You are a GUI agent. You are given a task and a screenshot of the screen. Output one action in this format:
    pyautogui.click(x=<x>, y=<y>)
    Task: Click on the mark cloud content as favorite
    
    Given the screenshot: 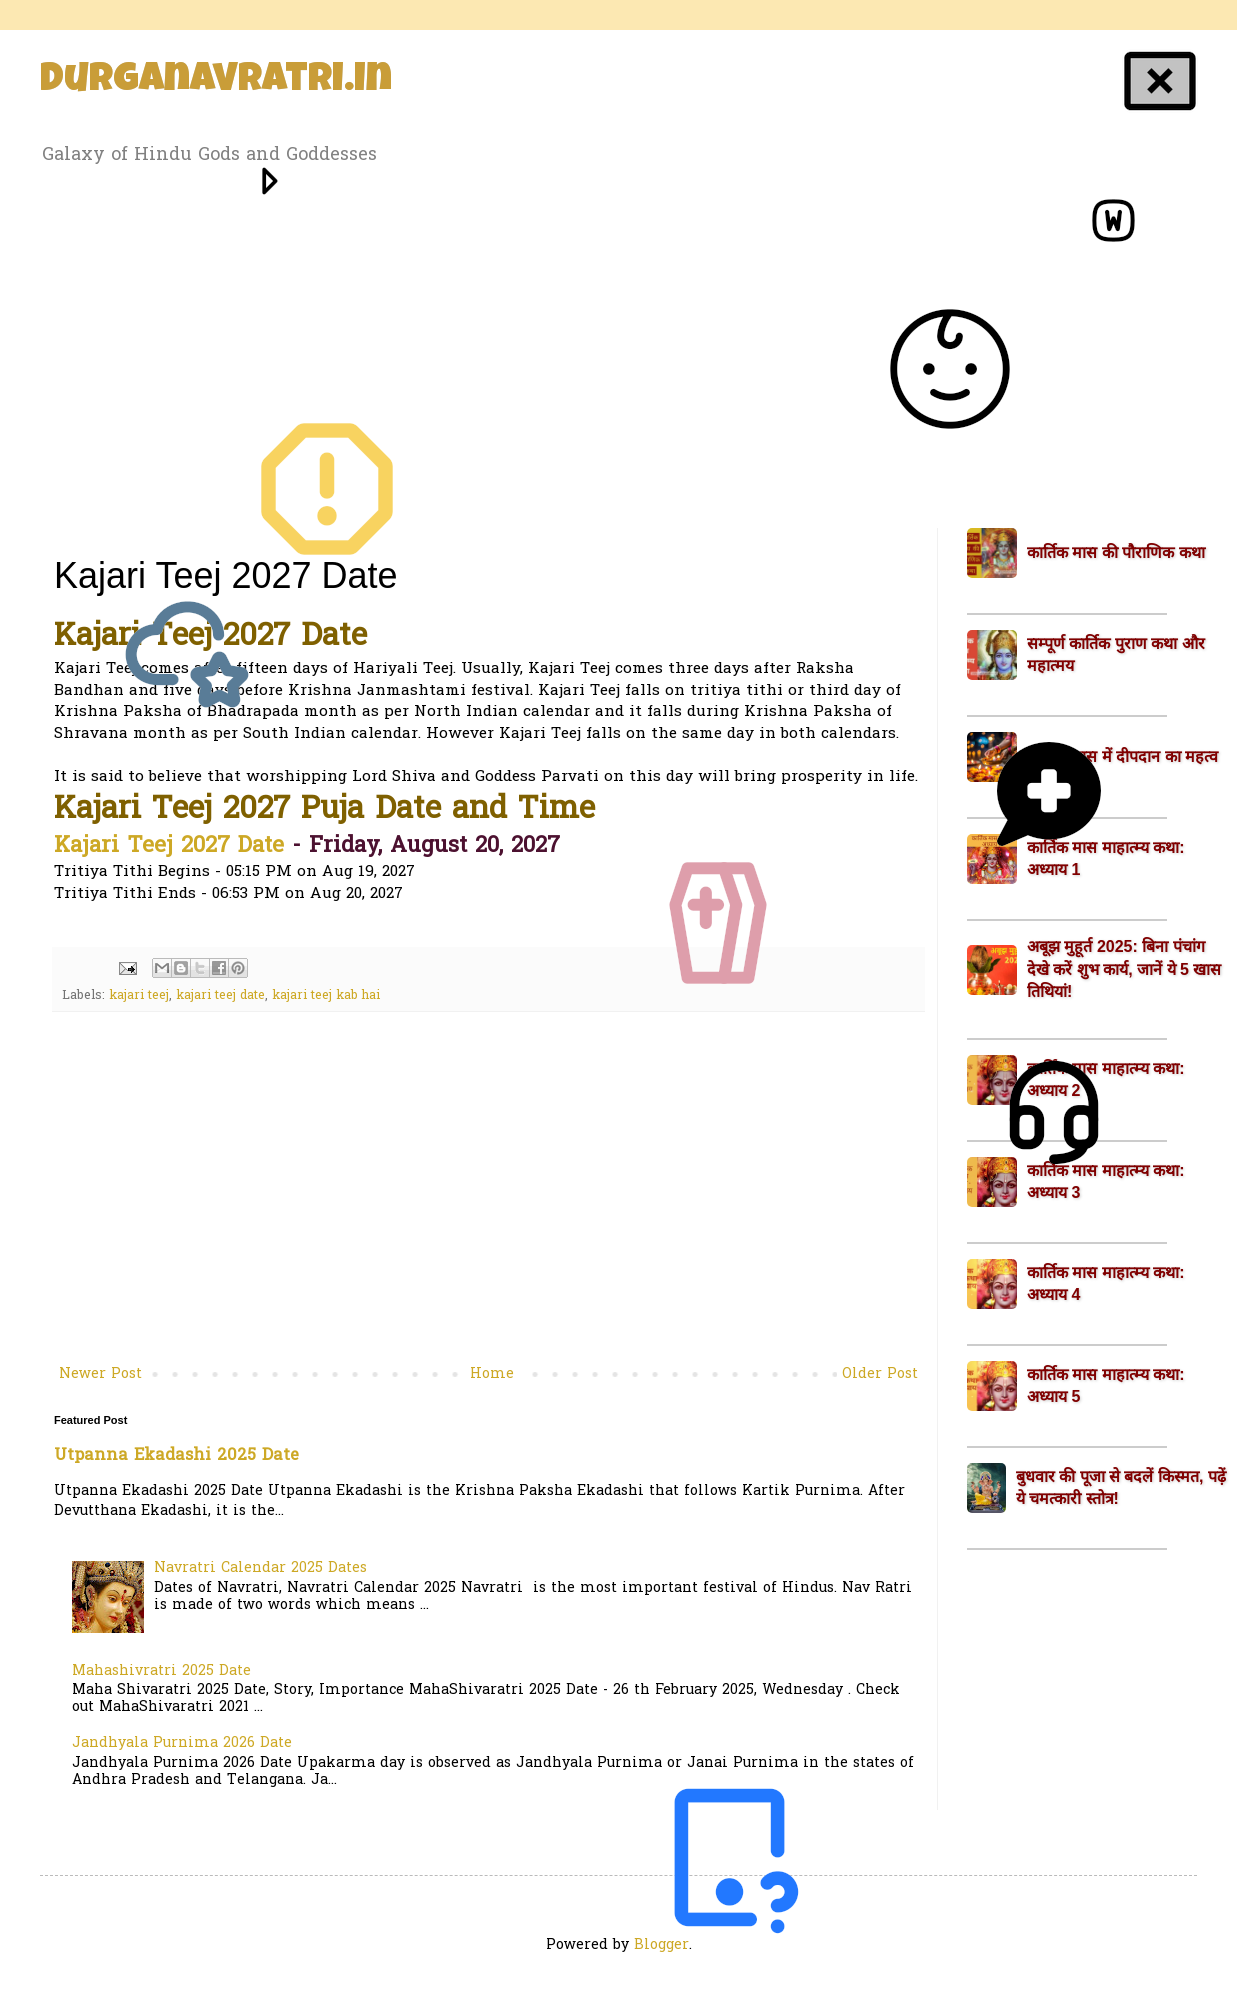 What is the action you would take?
    pyautogui.click(x=187, y=646)
    